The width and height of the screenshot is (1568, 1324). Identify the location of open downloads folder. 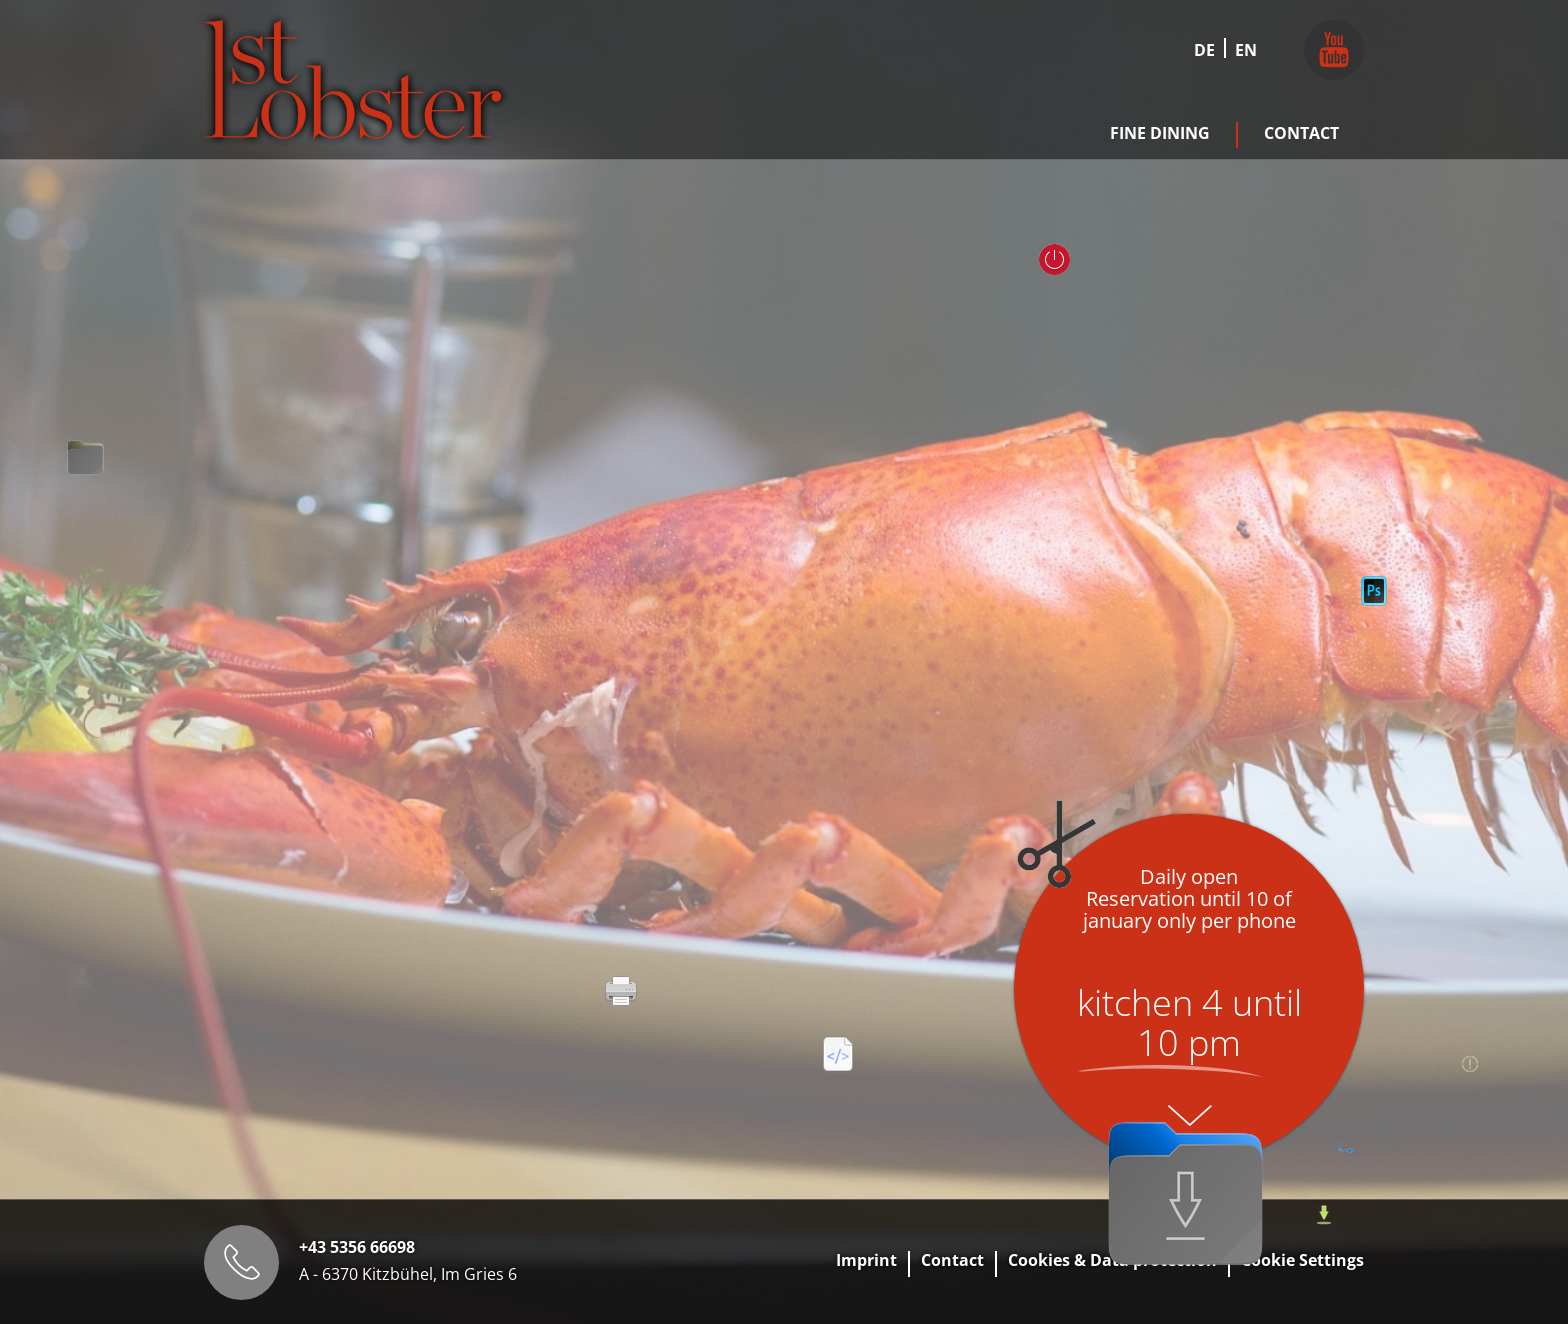
(1185, 1193).